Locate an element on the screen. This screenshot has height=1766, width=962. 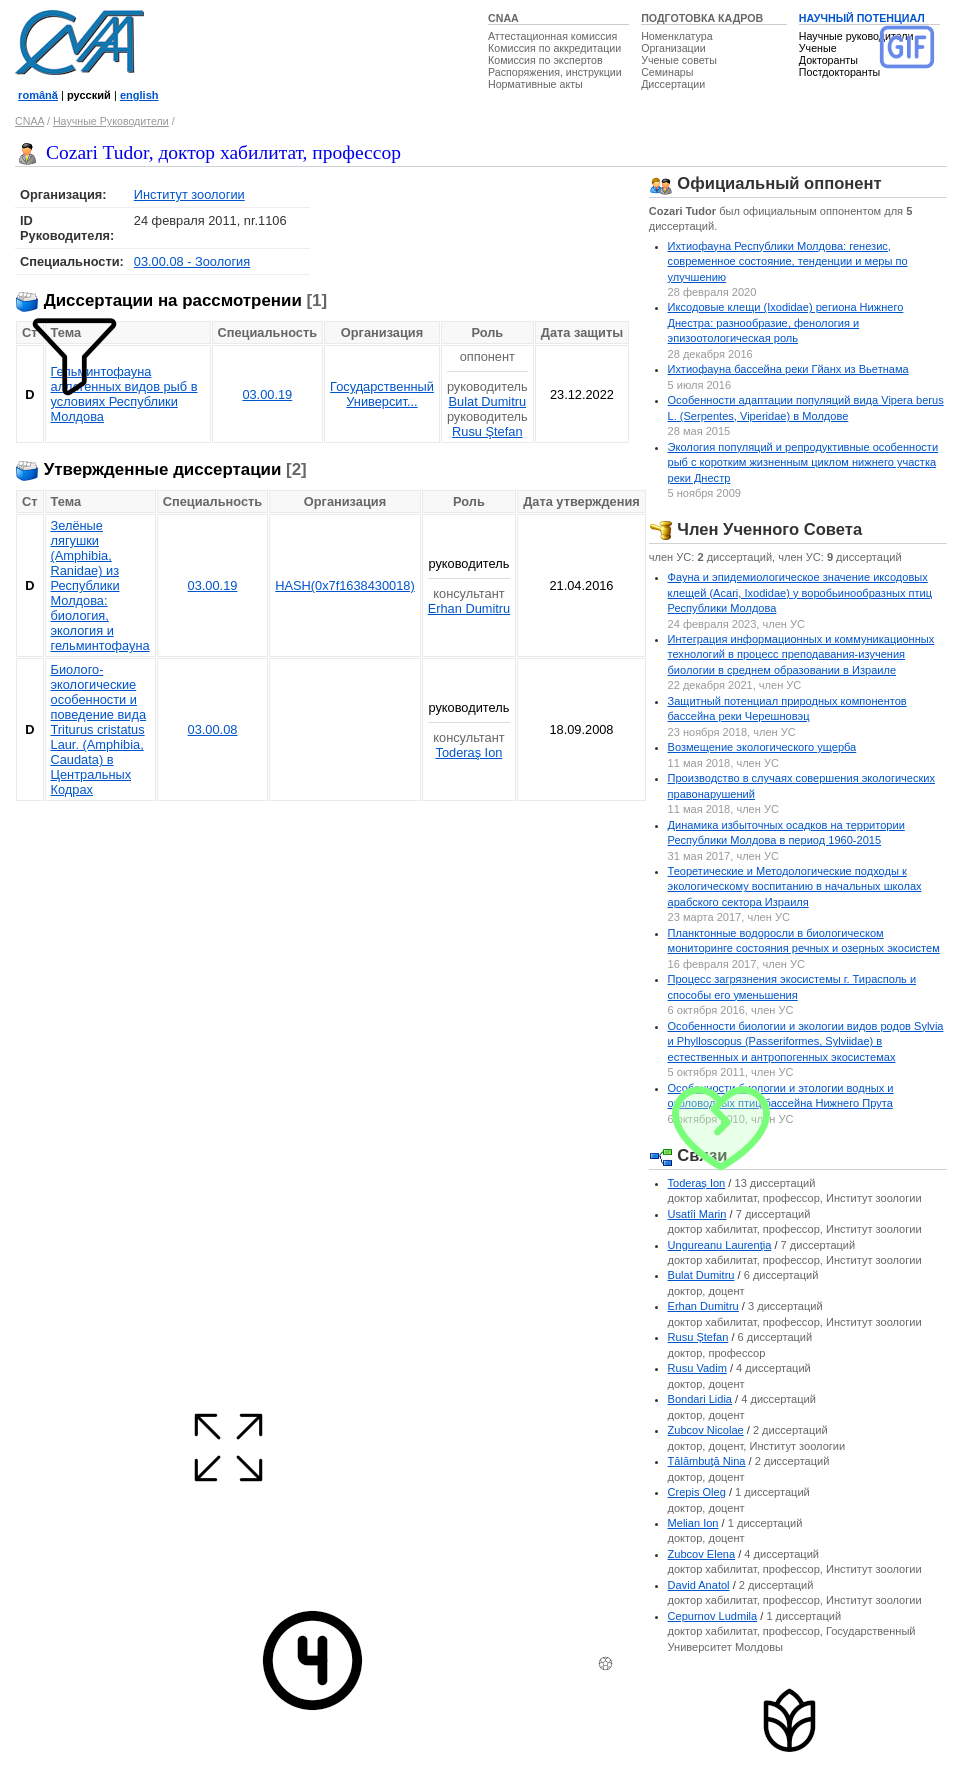
step 4 in a multi-step process is located at coordinates (312, 1660).